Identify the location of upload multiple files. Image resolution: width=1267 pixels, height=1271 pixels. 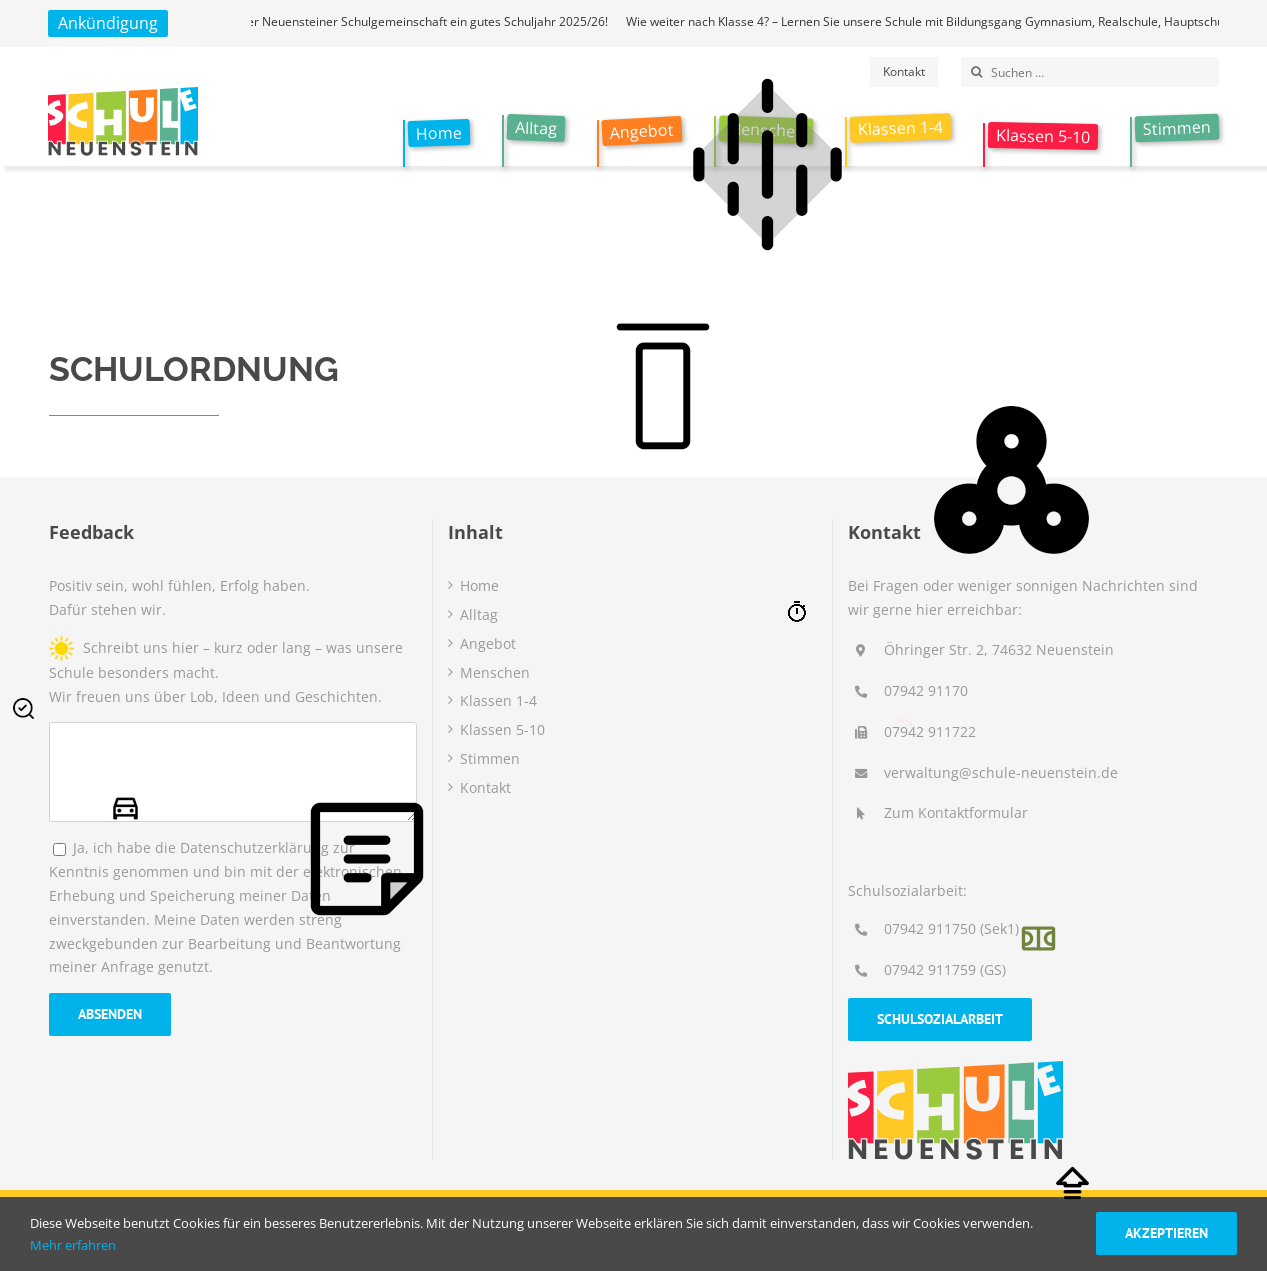
(1072, 1184).